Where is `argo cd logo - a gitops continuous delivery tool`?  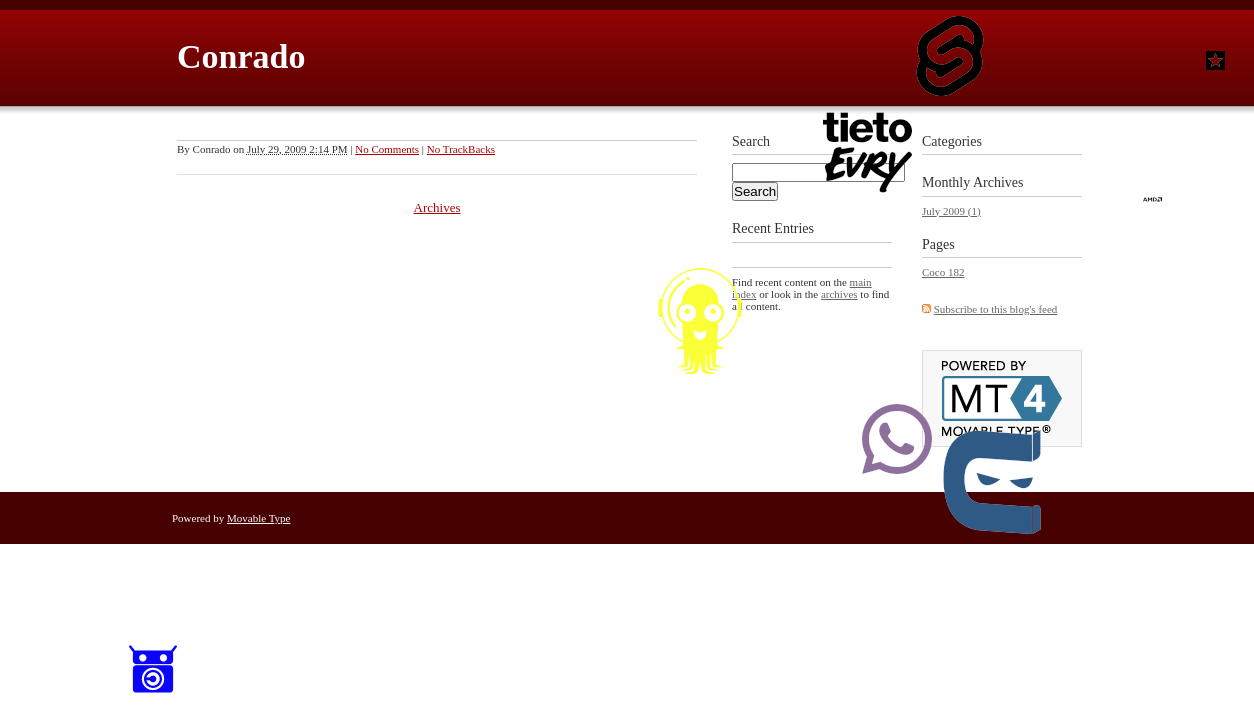
argo cd logo - a gitops continuous delivery tool is located at coordinates (700, 321).